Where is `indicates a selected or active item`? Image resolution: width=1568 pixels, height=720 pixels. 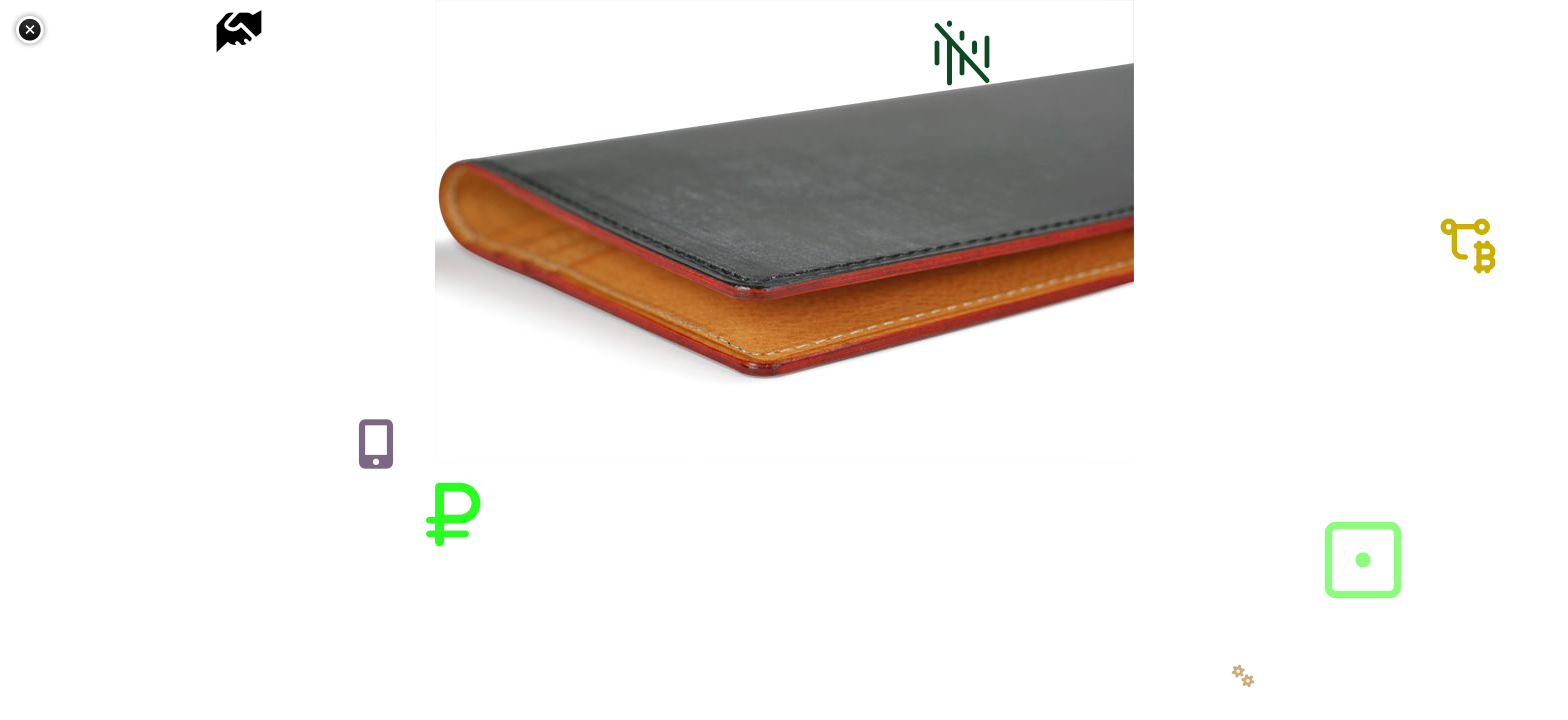 indicates a selected or active item is located at coordinates (1363, 560).